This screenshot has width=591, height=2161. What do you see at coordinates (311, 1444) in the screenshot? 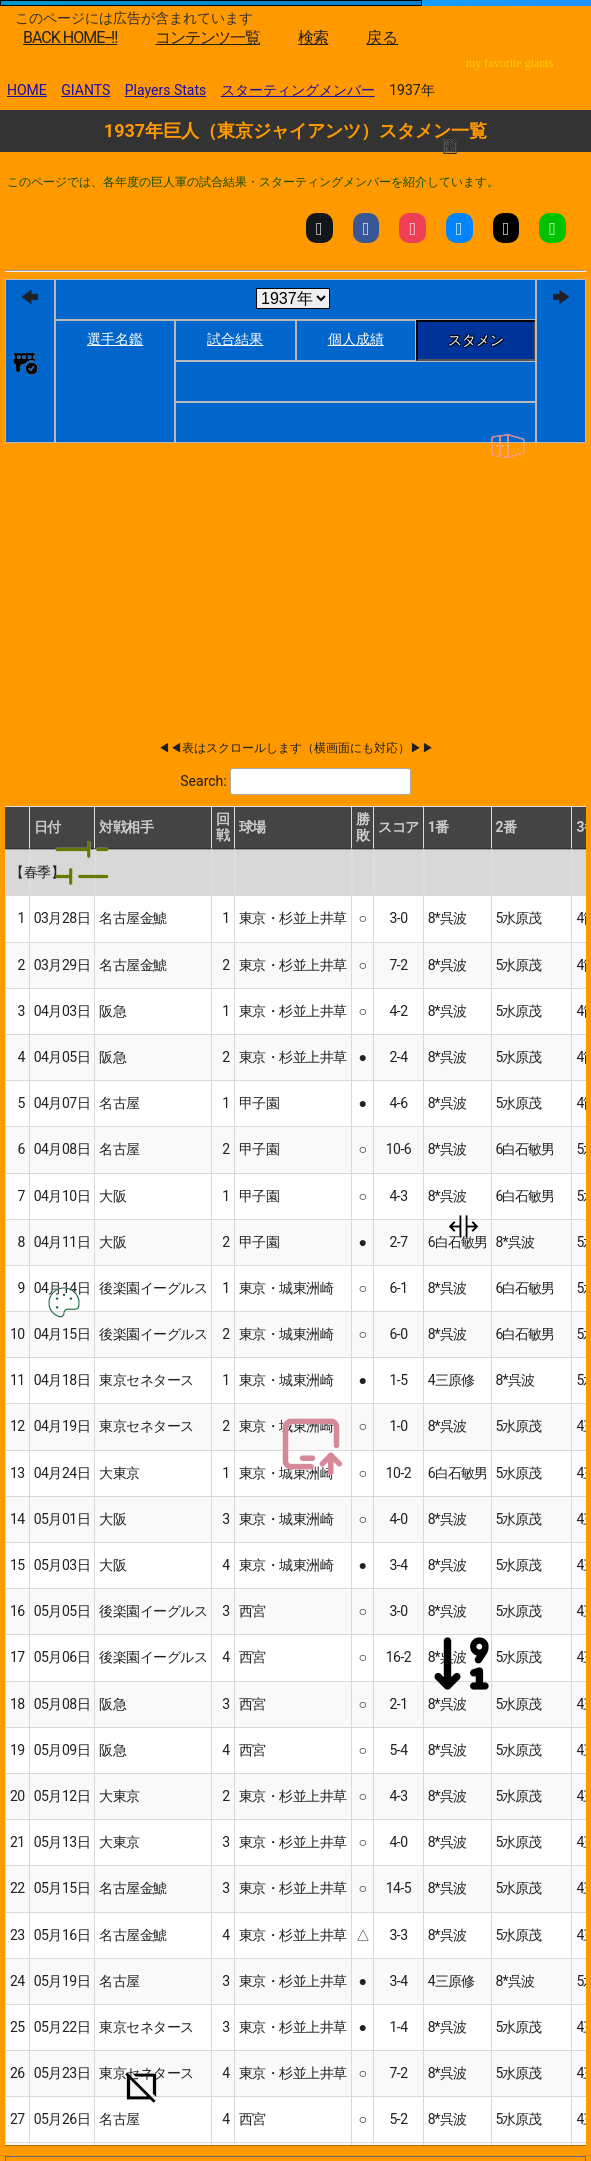
I see `upload content to tablet device` at bounding box center [311, 1444].